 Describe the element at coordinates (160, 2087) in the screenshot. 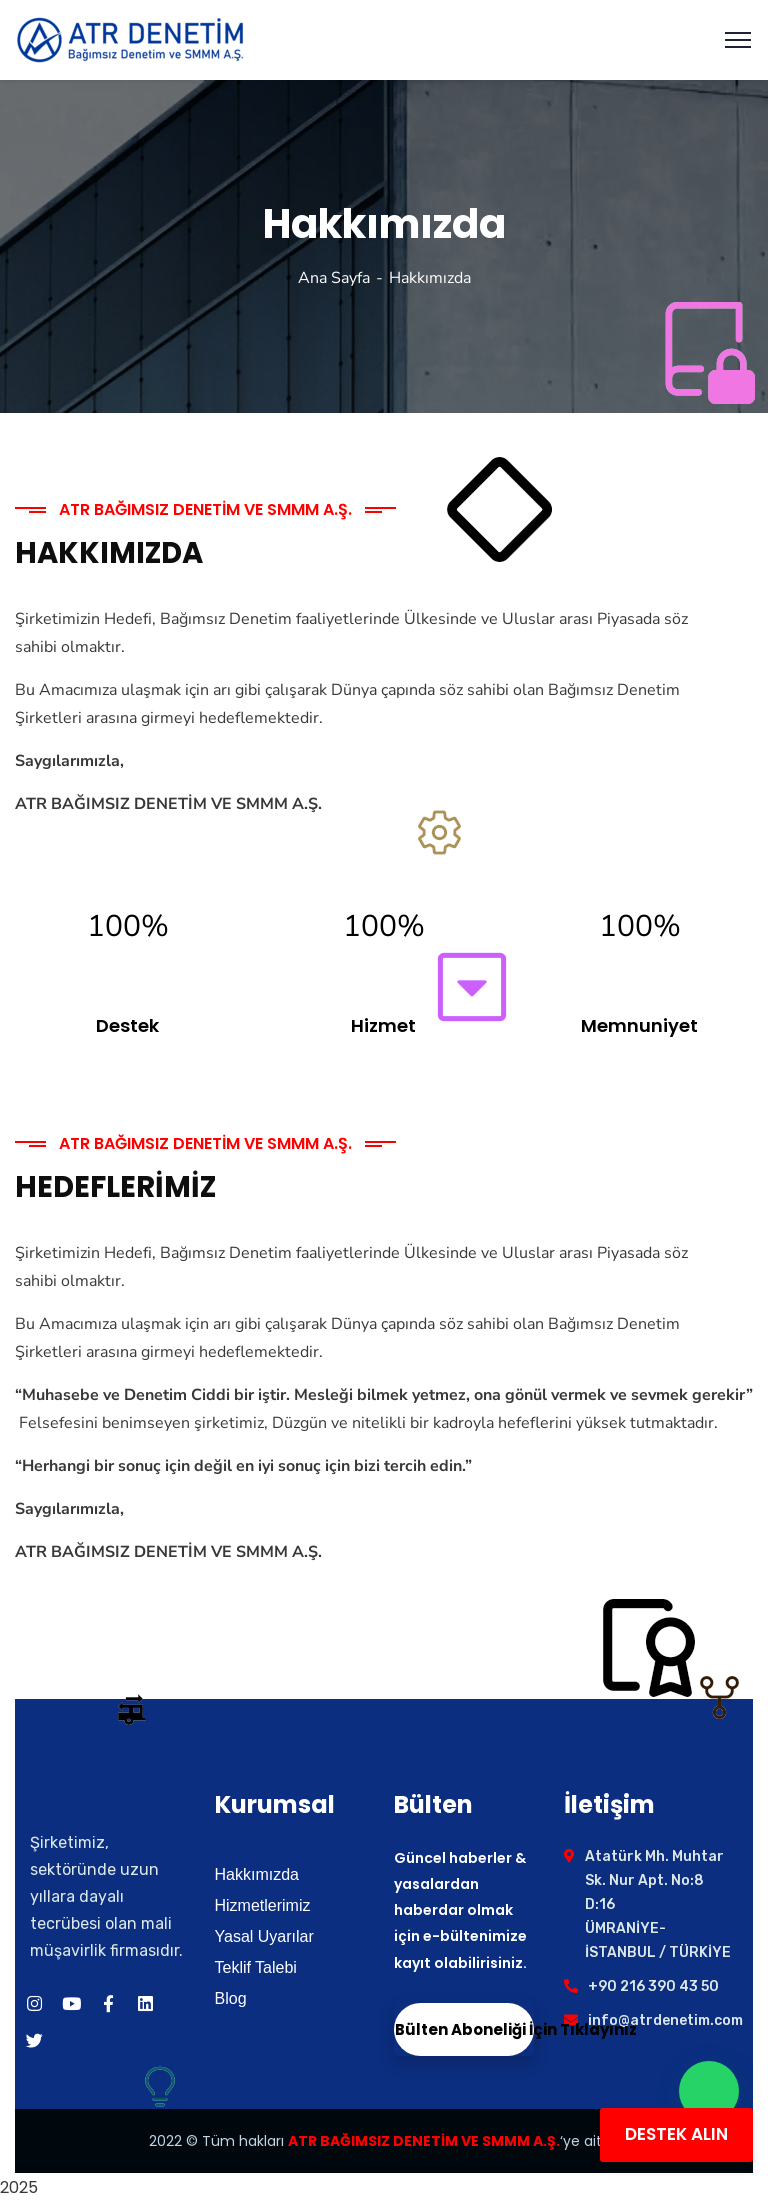

I see `view tips or suggestions` at that location.